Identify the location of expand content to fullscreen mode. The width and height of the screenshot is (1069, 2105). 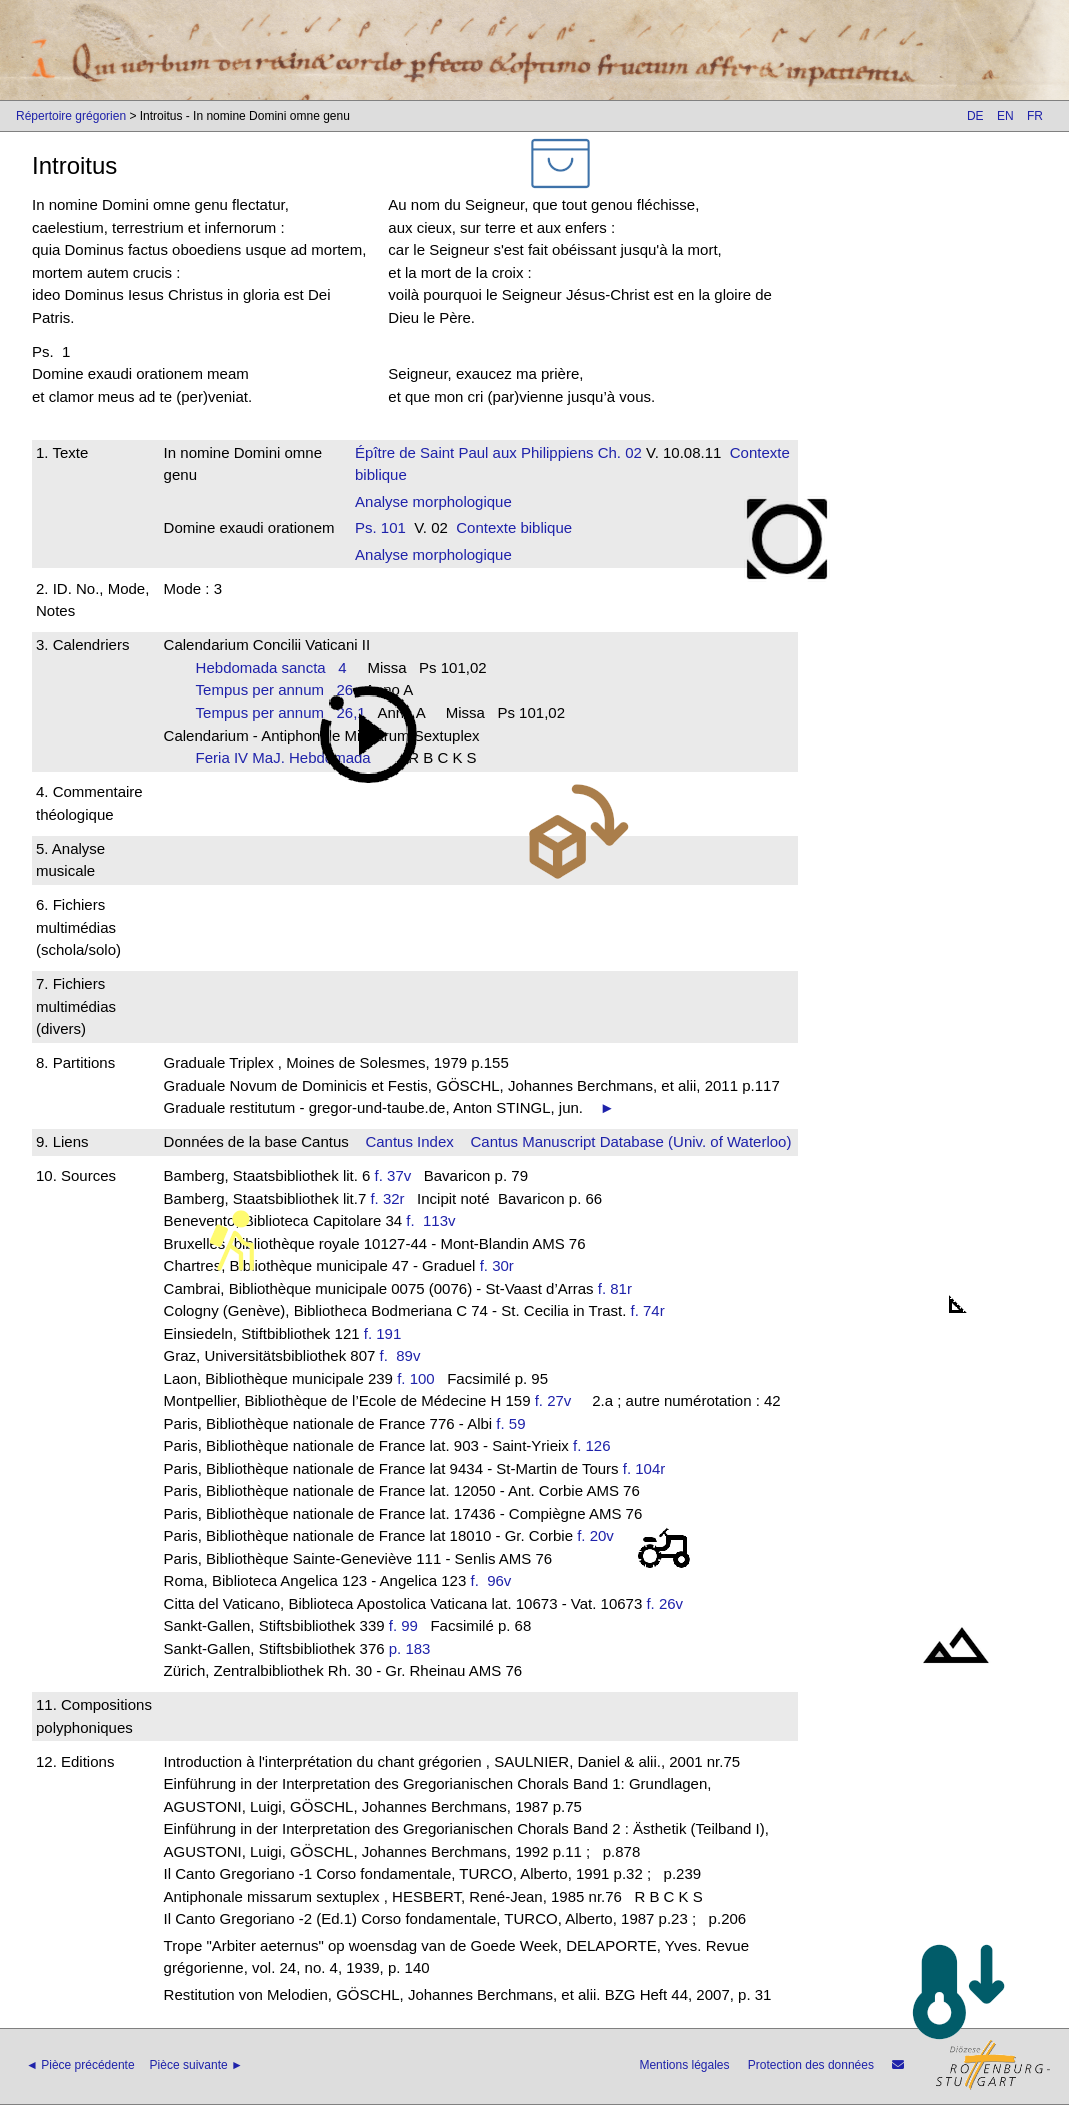
(787, 539).